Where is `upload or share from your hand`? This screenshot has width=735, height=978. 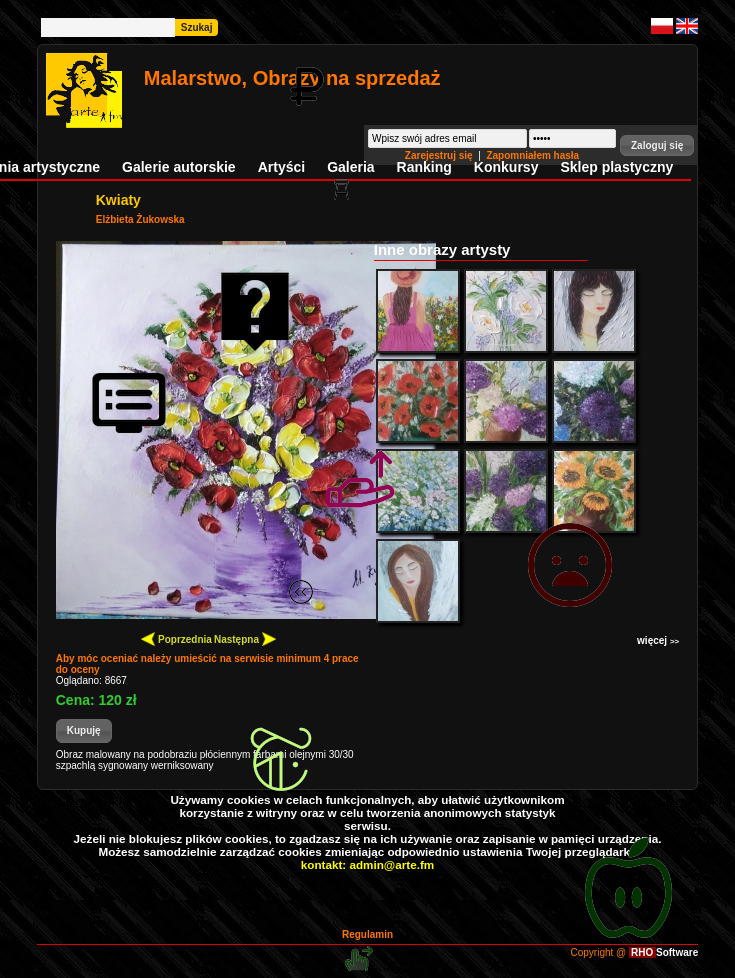 upload or share from your hand is located at coordinates (362, 482).